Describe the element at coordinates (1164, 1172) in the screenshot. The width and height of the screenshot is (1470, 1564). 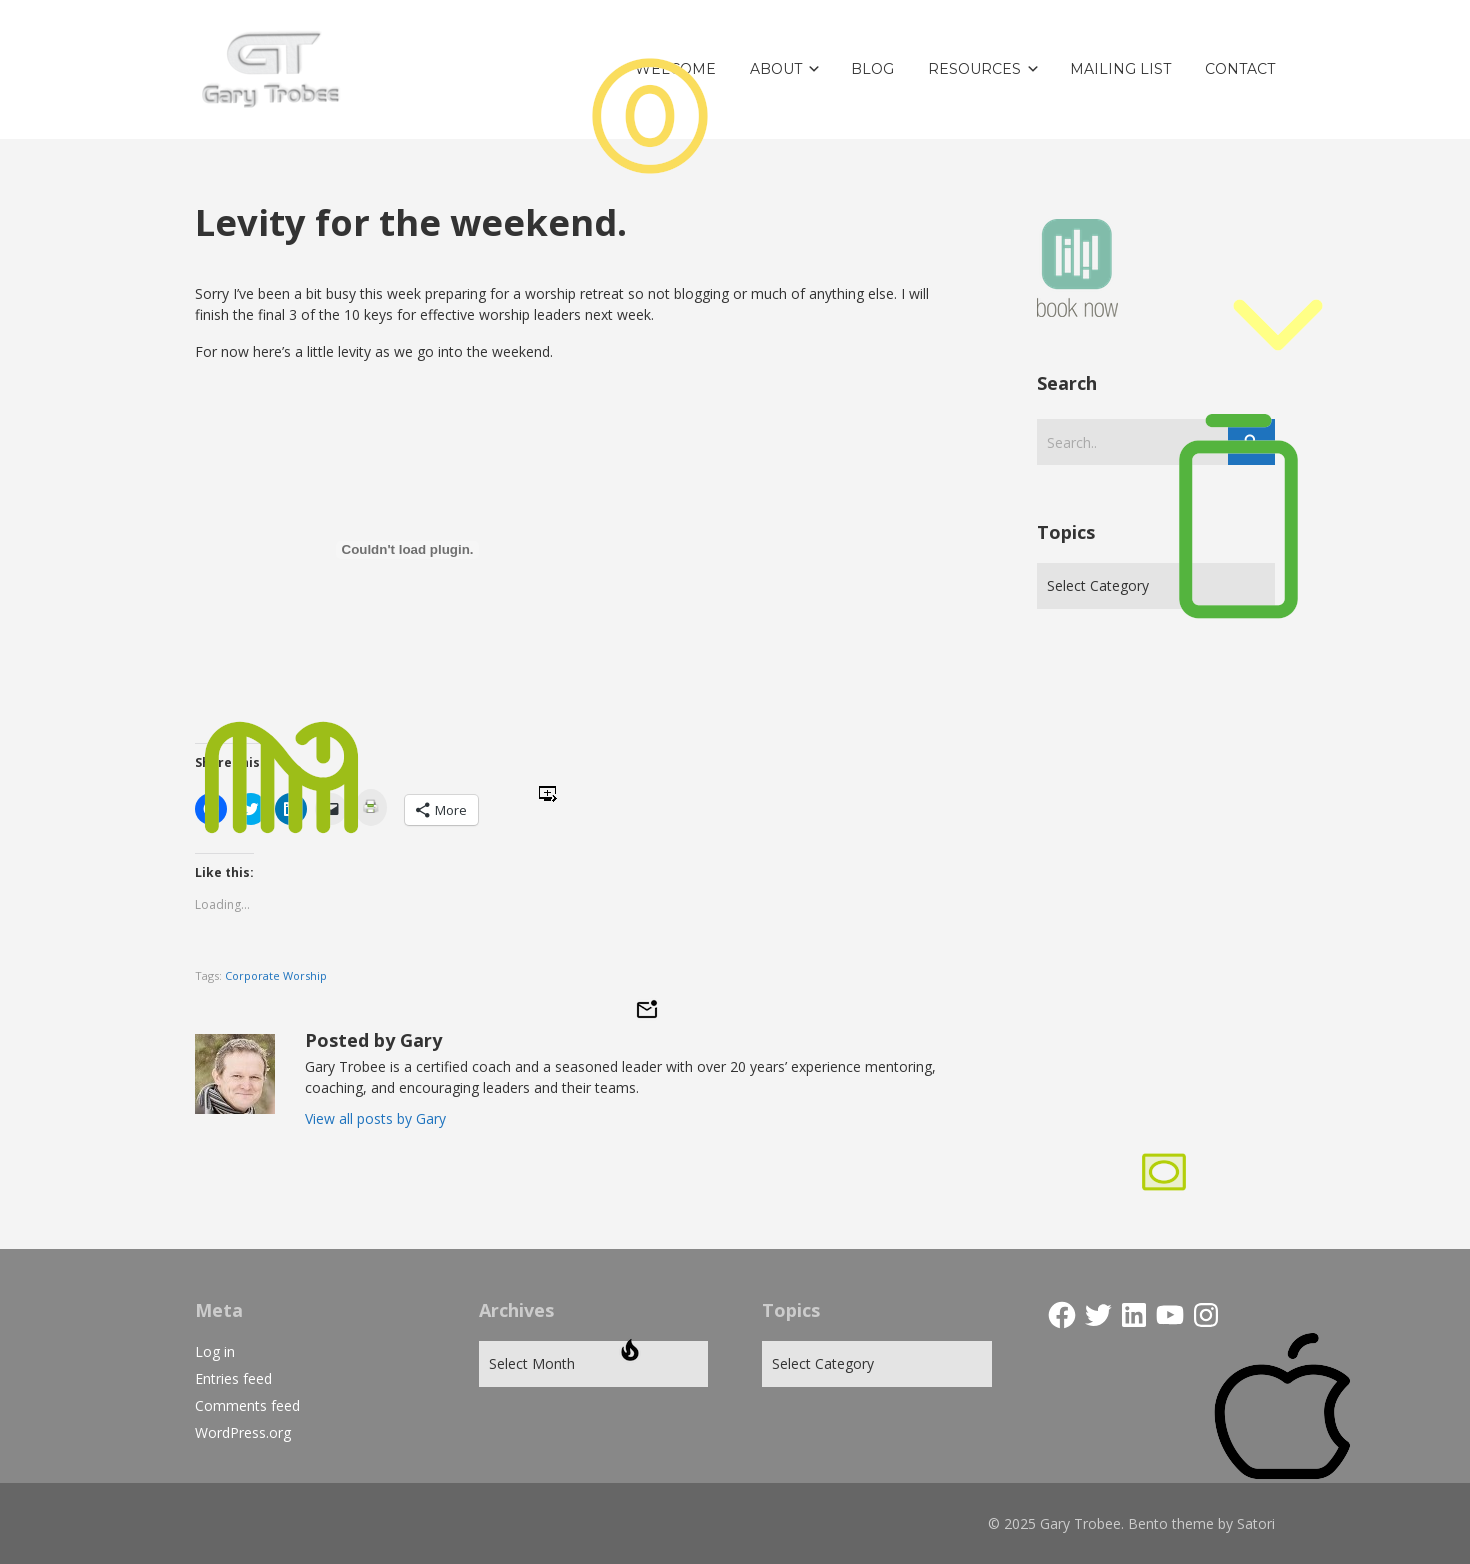
I see `apply vignette effect to image` at that location.